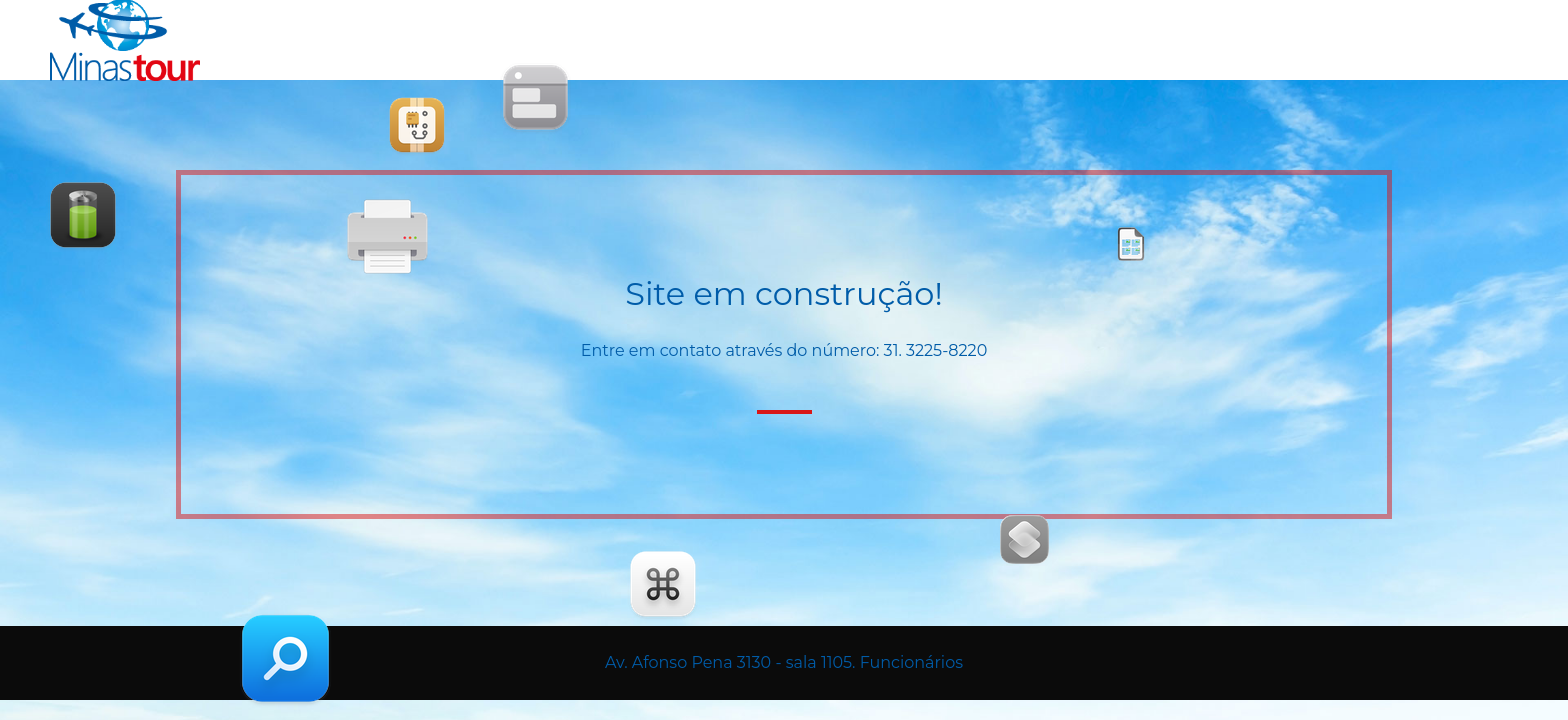  Describe the element at coordinates (387, 236) in the screenshot. I see `print the current document` at that location.